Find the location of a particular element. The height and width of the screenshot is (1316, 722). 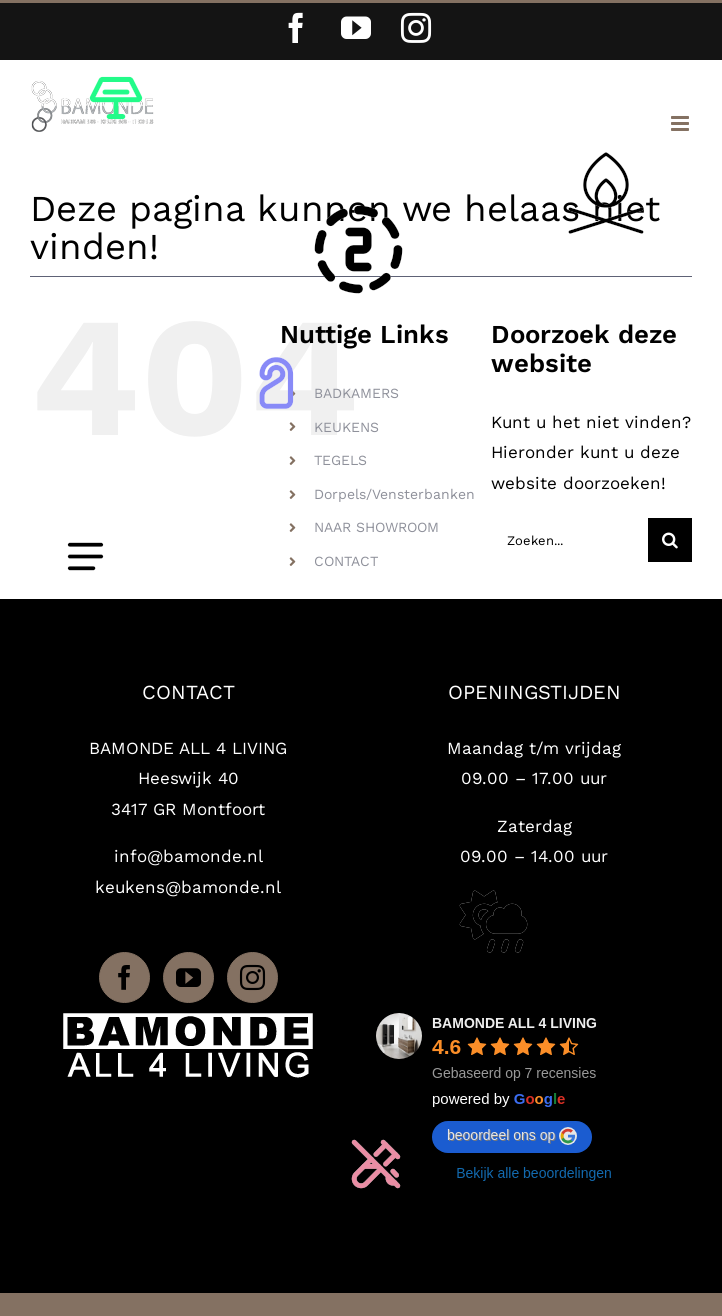

access hotel or accommodation services is located at coordinates (275, 383).